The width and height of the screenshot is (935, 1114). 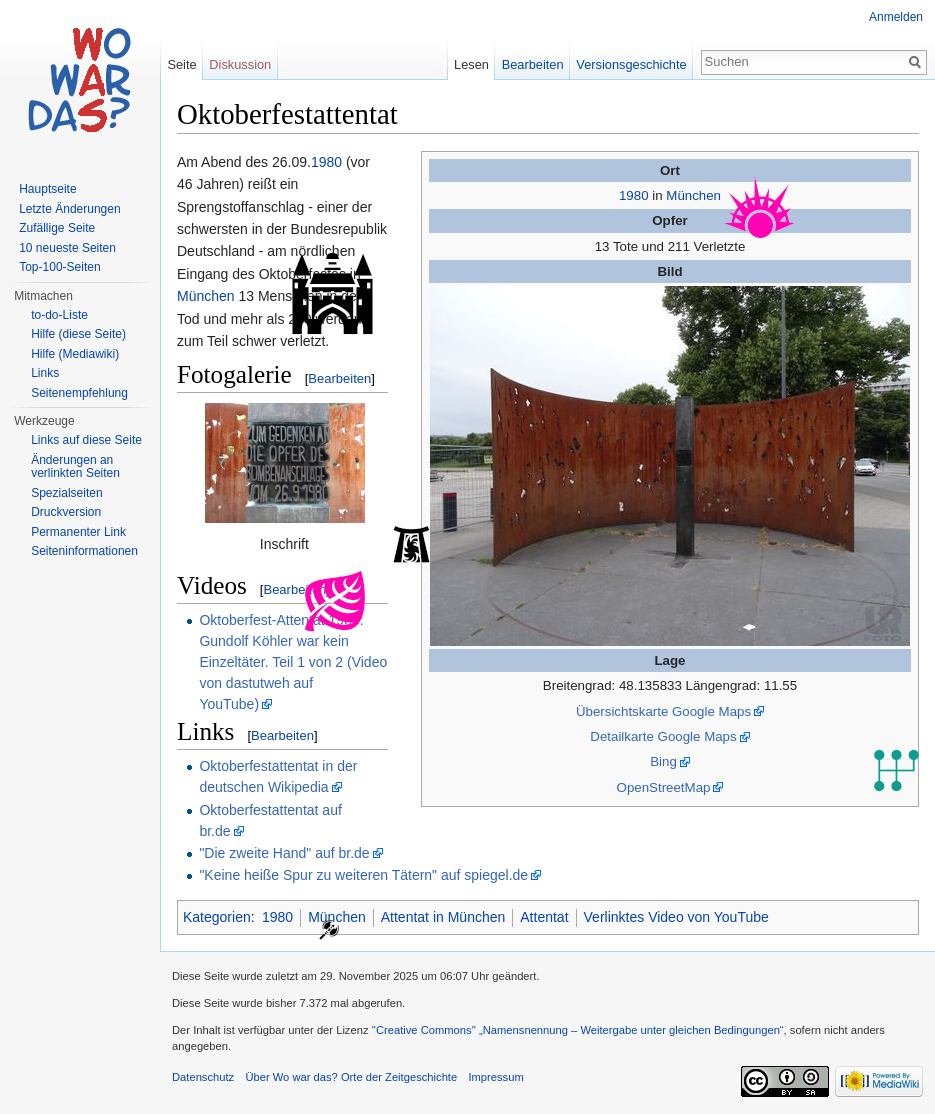 I want to click on enter a magic portal or dimensional gateway, so click(x=411, y=544).